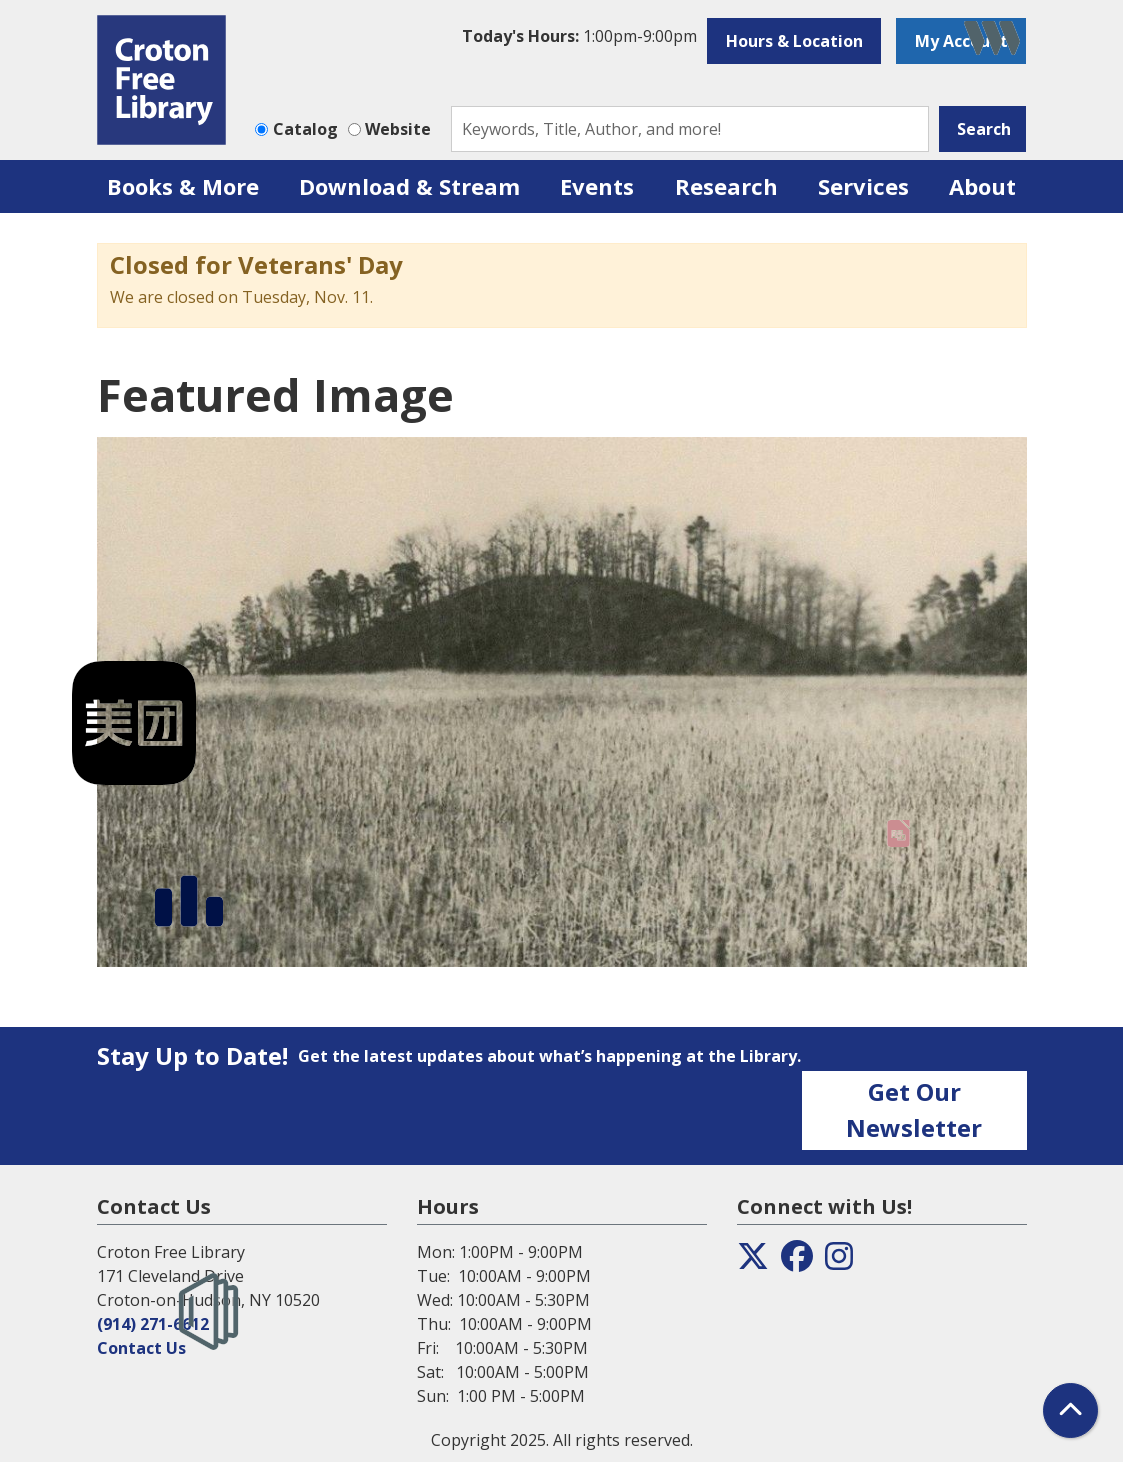 This screenshot has width=1123, height=1463. Describe the element at coordinates (134, 723) in the screenshot. I see `open the Meituan app` at that location.